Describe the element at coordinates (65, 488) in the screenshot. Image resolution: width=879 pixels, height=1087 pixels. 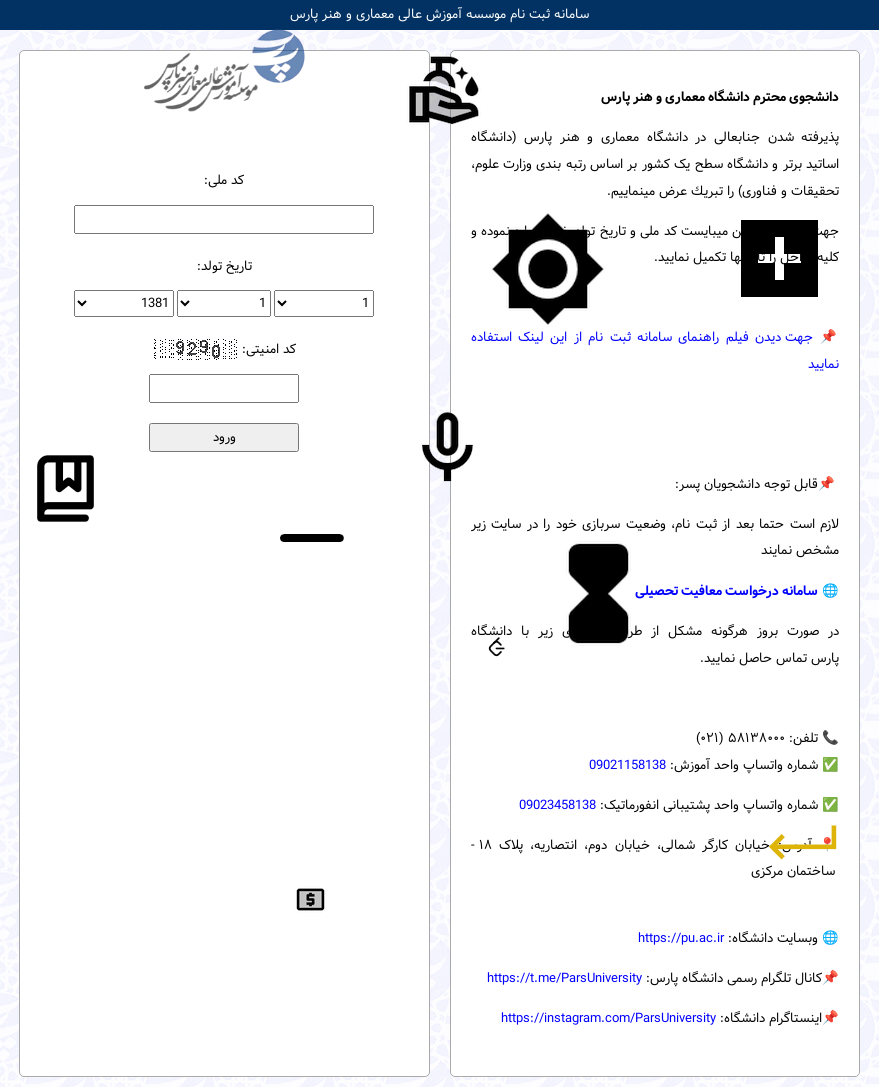
I see `access your bookmarked reading list` at that location.